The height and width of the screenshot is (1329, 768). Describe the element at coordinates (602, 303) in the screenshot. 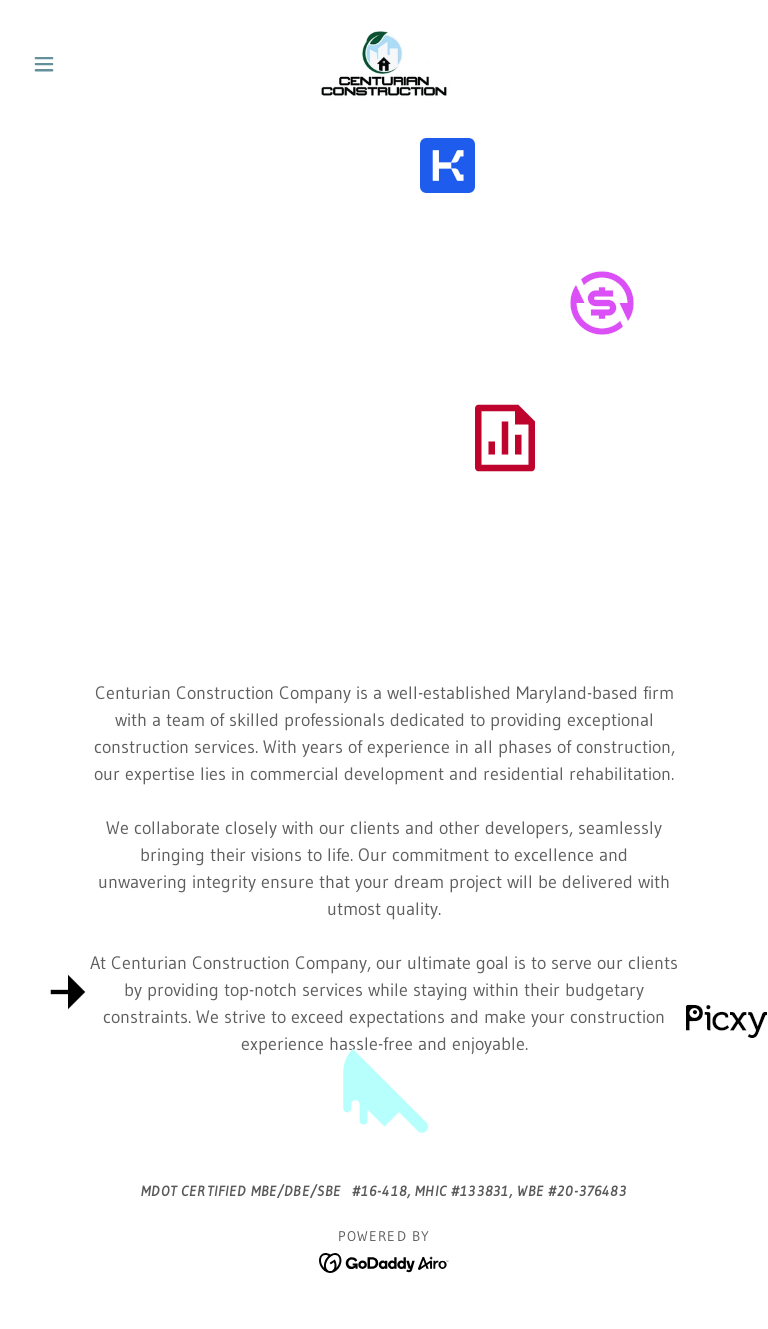

I see `currency exchange or conversion` at that location.